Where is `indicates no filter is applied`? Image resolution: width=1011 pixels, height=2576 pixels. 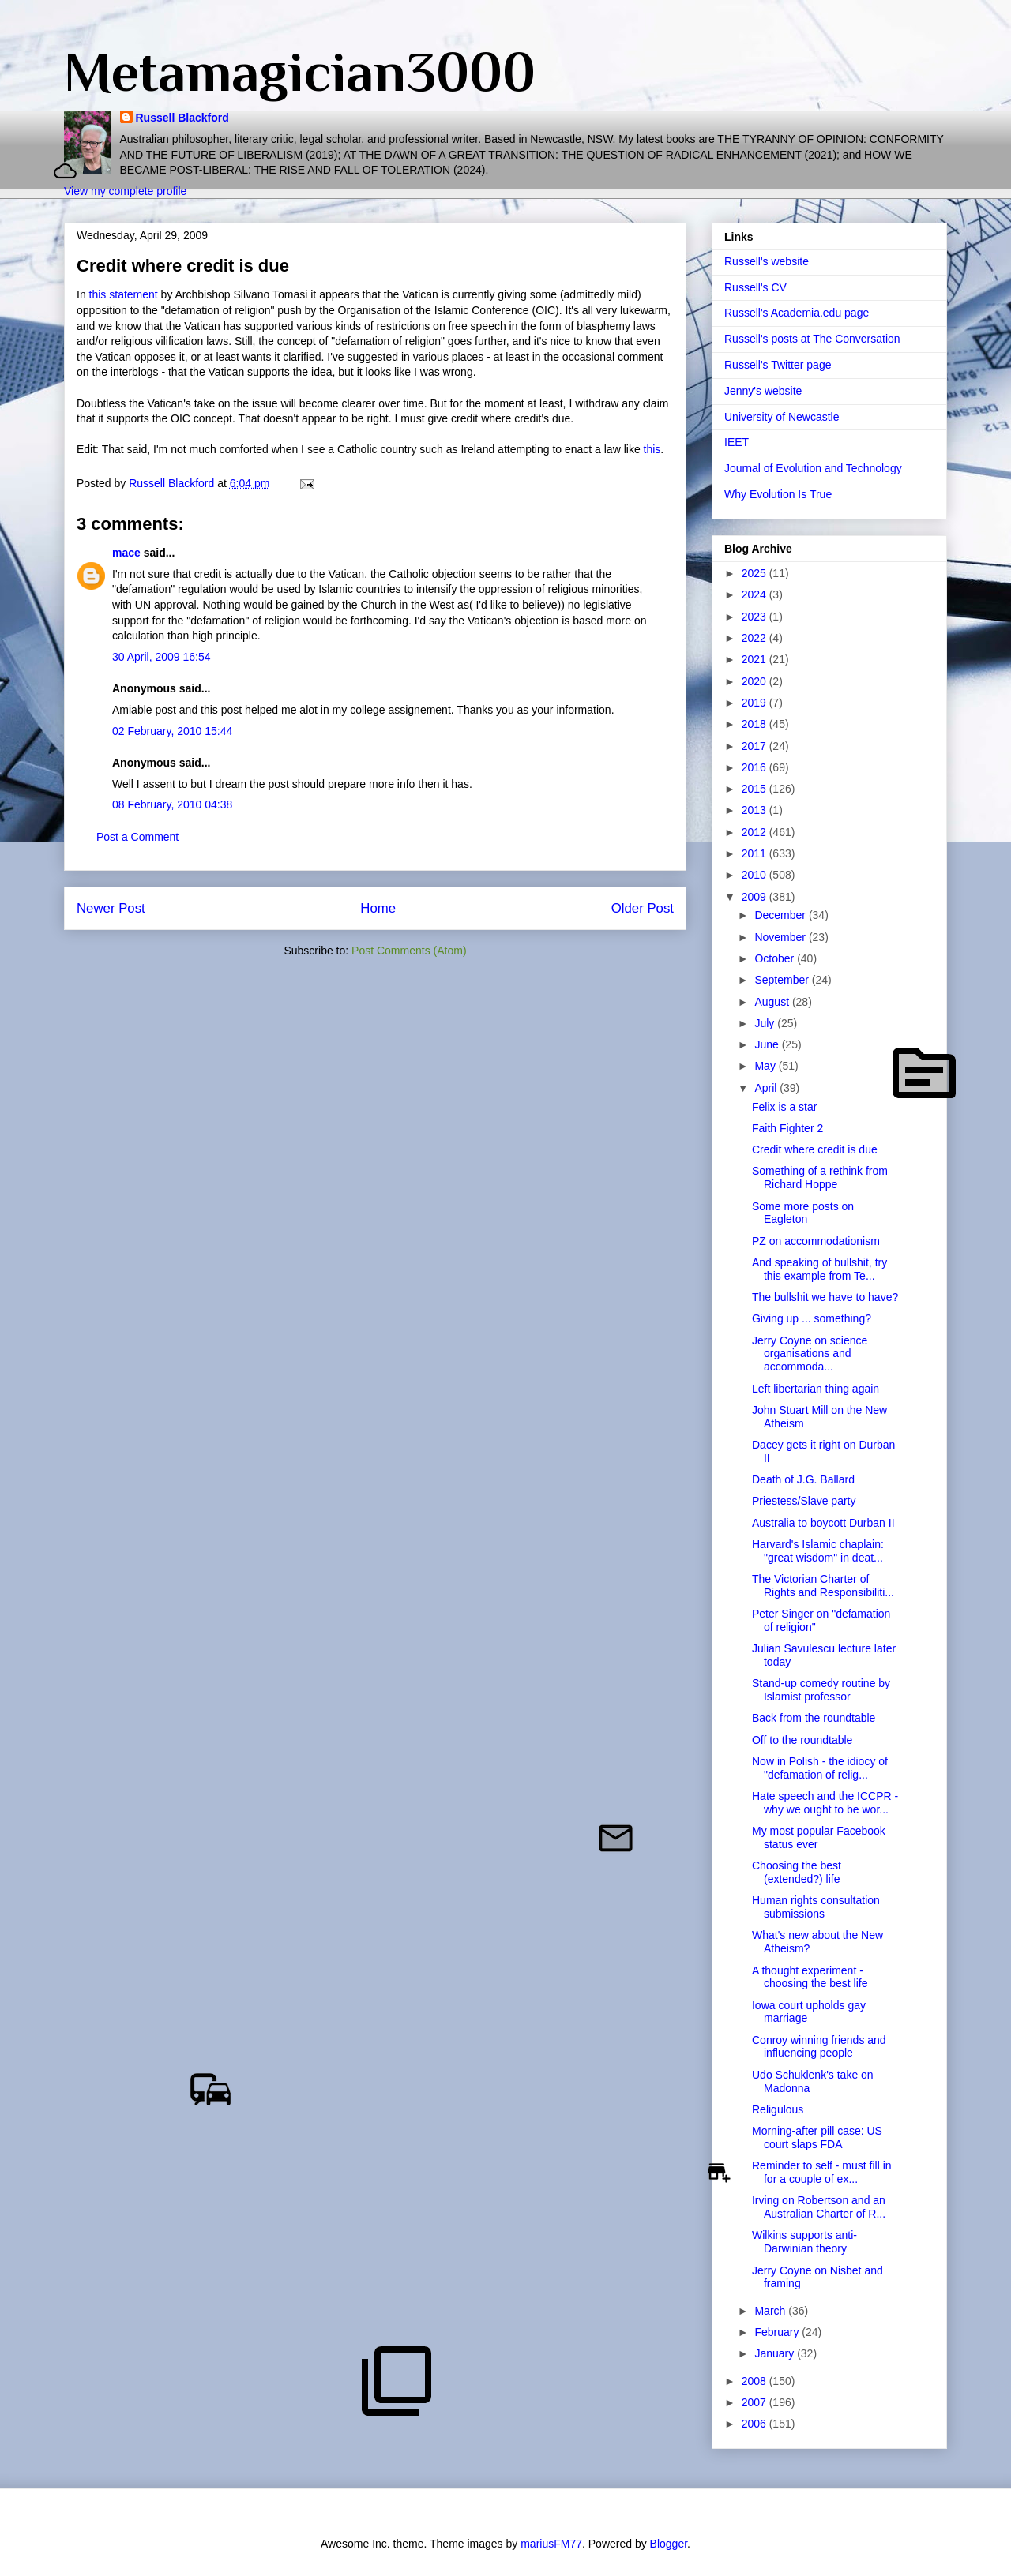
indicates no filter is applied is located at coordinates (397, 2381).